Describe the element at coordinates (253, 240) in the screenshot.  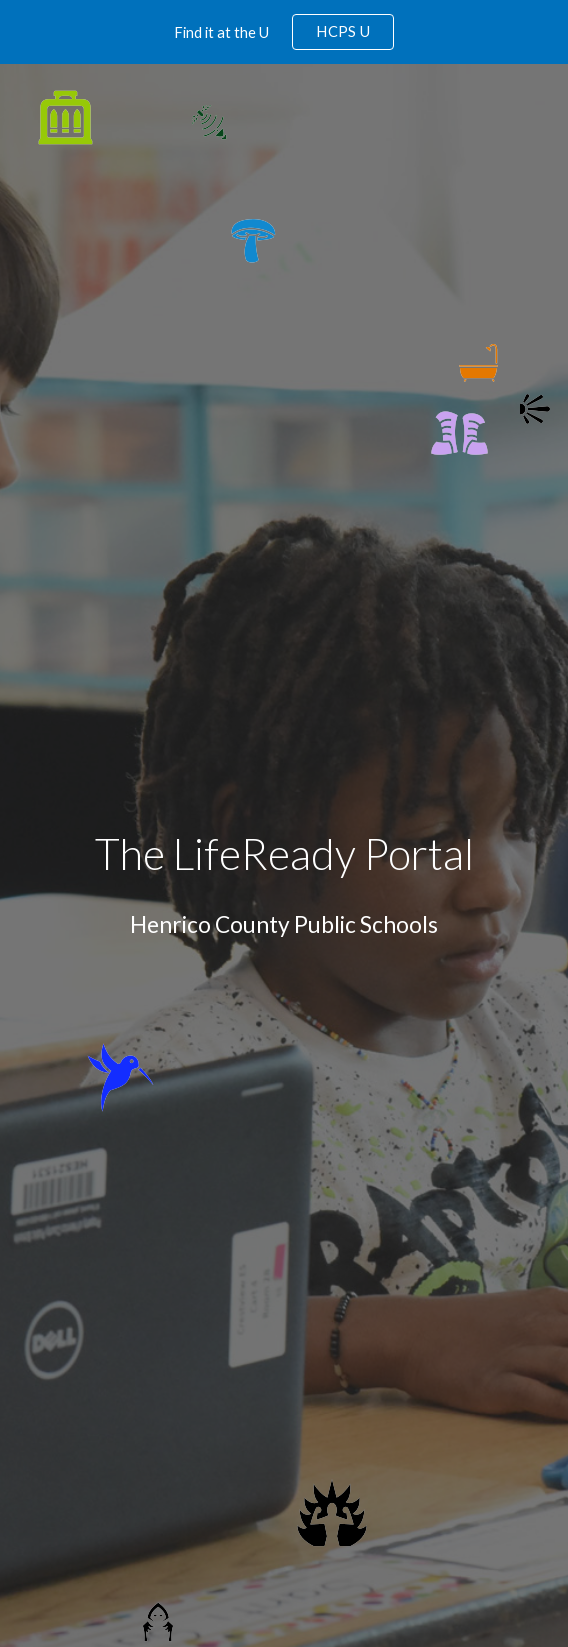
I see `mushroom ingredient or item in a game inventory` at that location.